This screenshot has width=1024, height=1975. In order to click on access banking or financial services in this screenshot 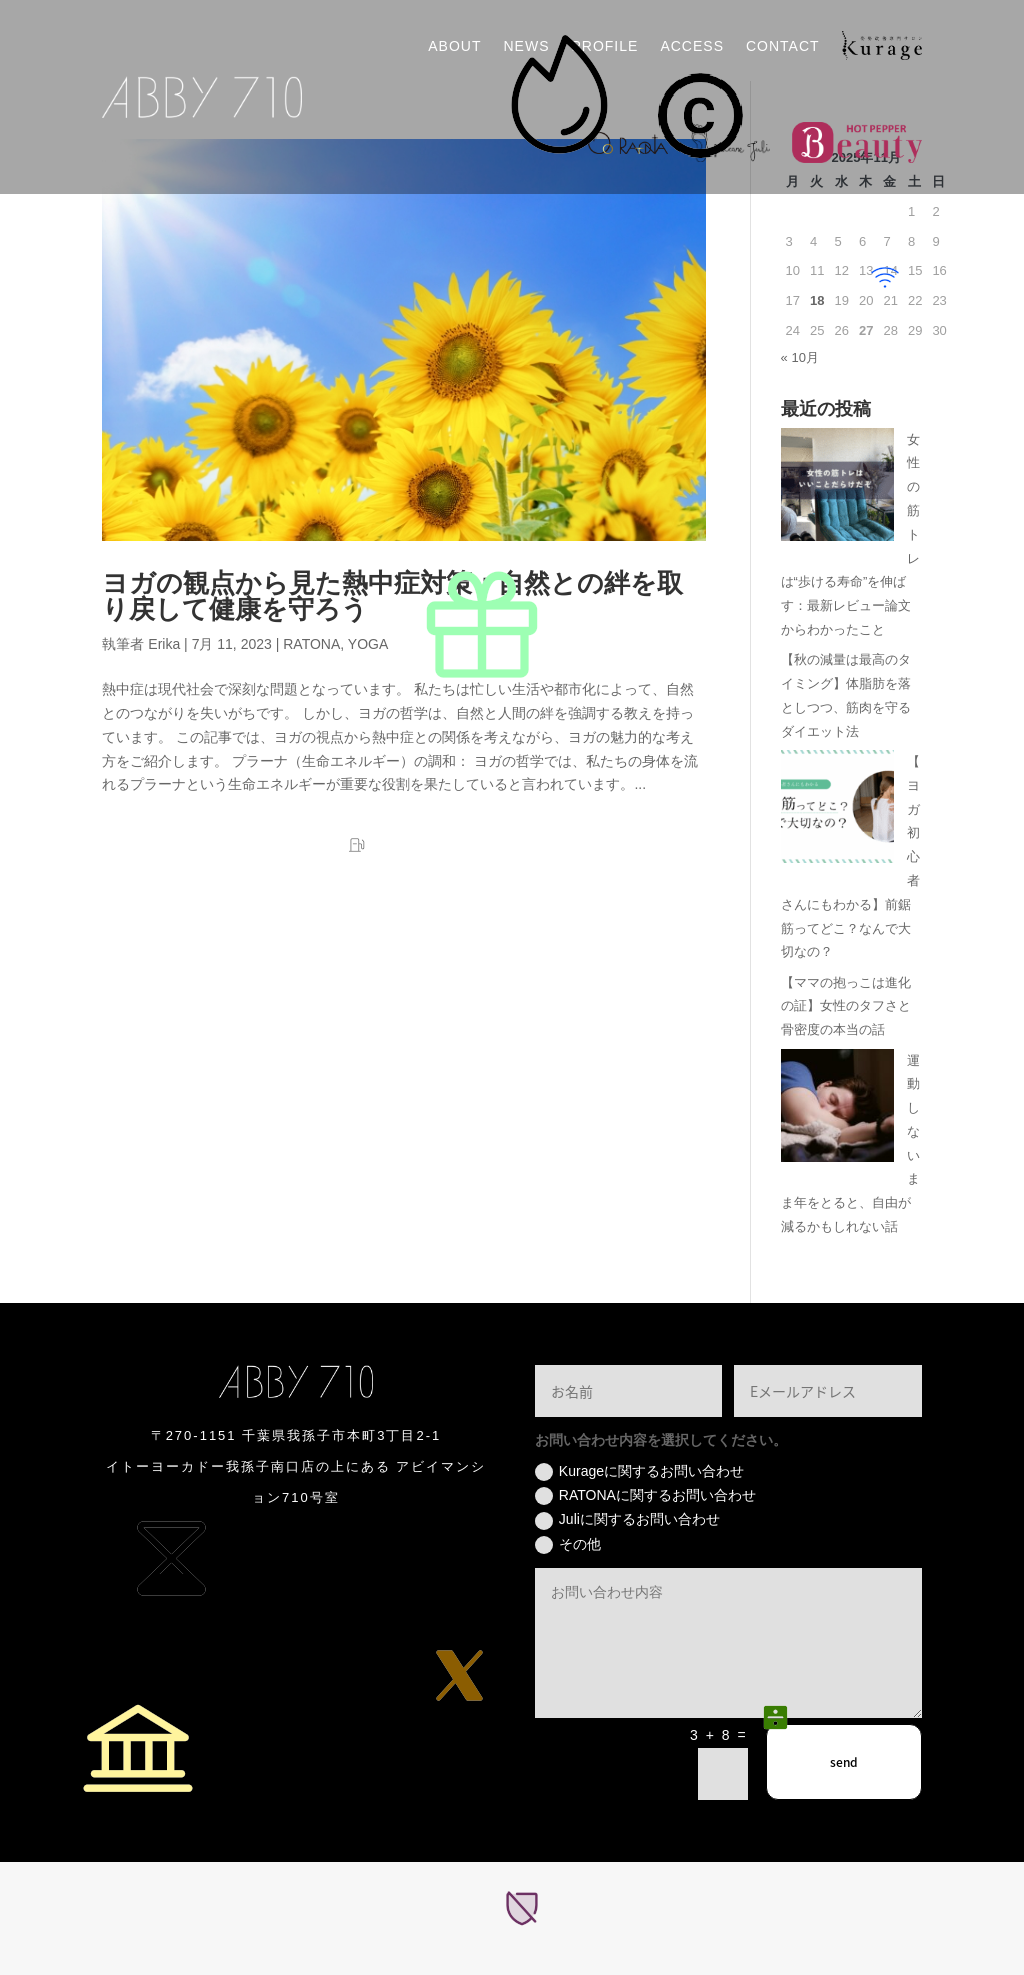, I will do `click(138, 1752)`.